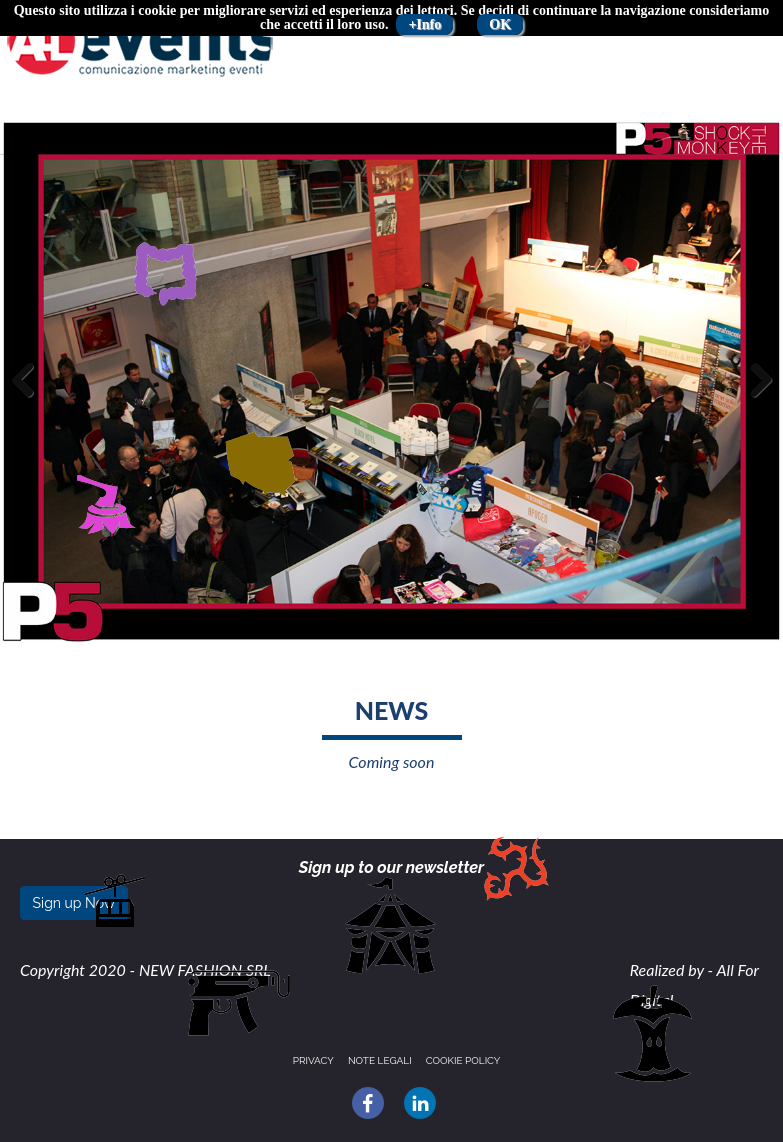  Describe the element at coordinates (652, 1033) in the screenshot. I see `indicates food waste or compost category` at that location.